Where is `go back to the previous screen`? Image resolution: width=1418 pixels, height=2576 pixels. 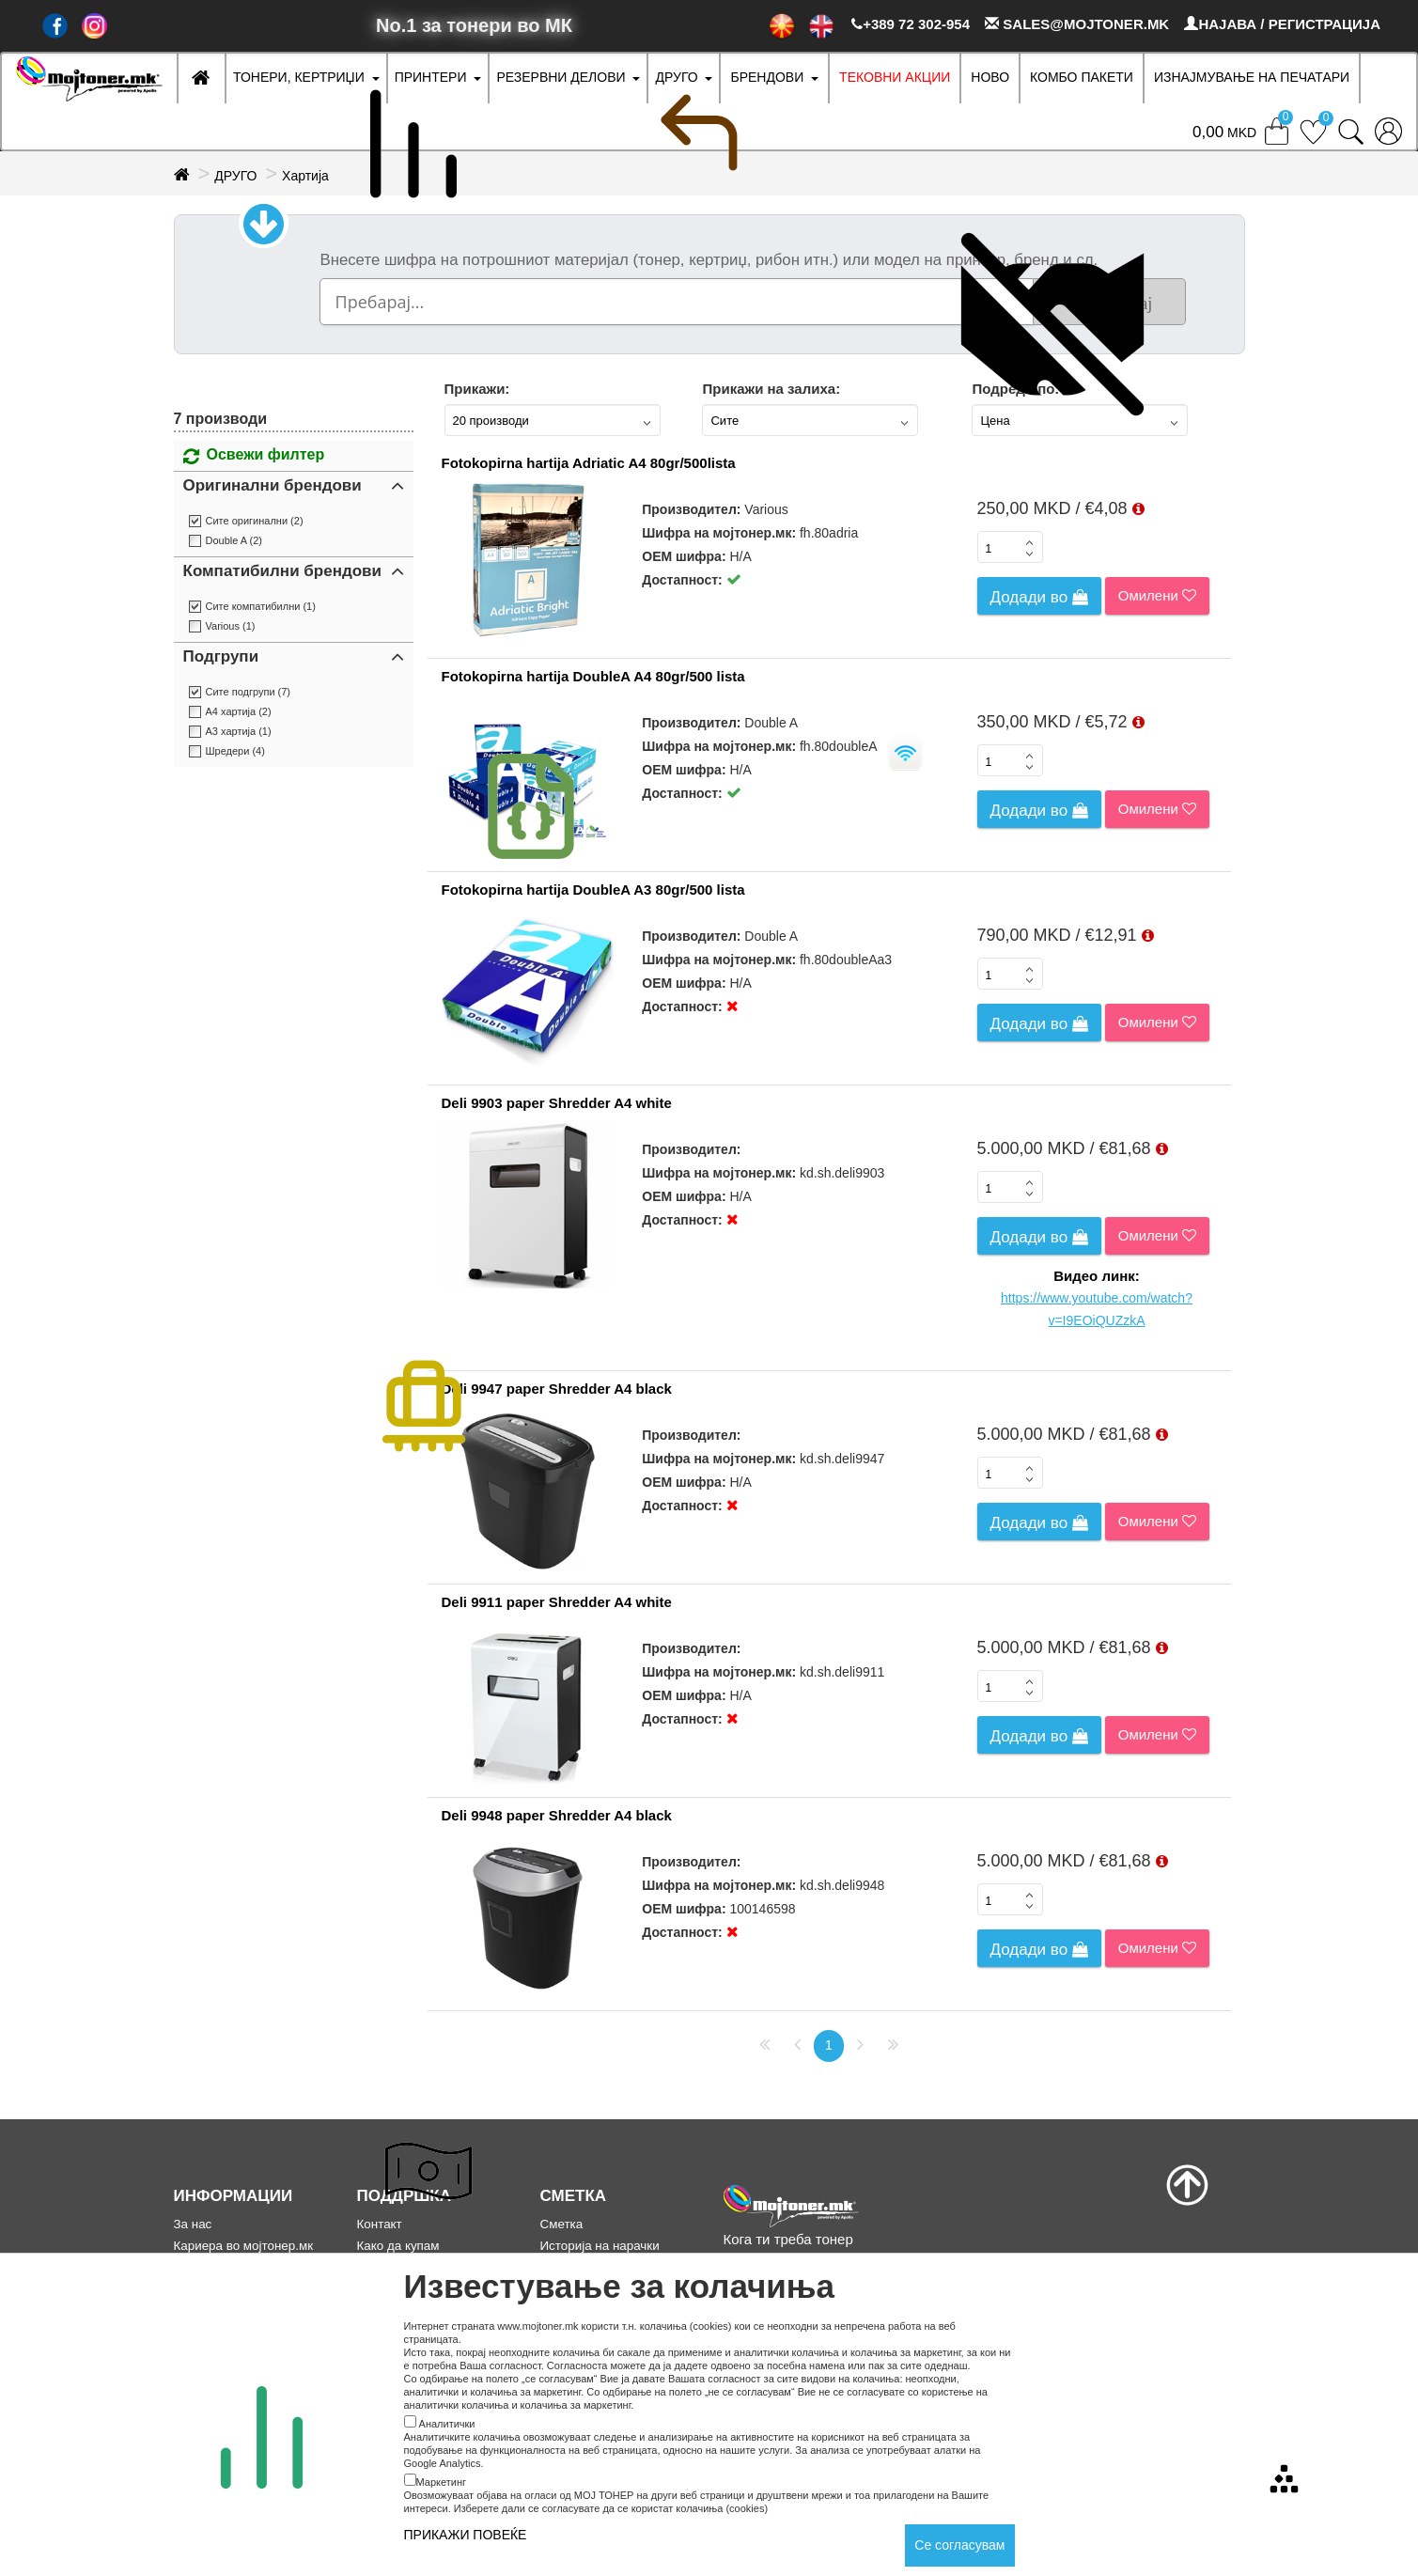 go back to the previous screen is located at coordinates (699, 133).